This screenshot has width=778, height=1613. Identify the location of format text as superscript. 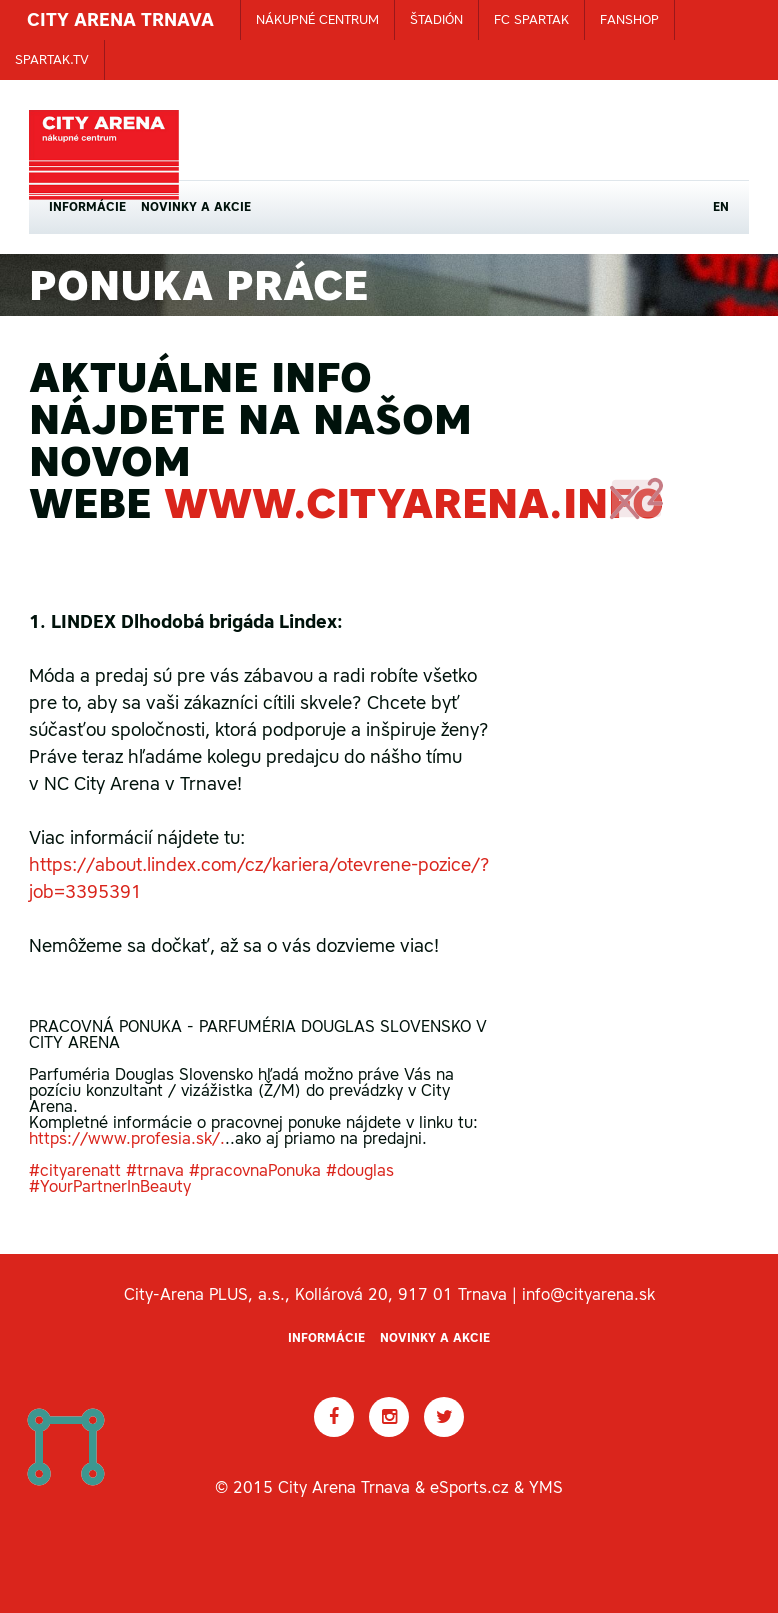
(633, 499).